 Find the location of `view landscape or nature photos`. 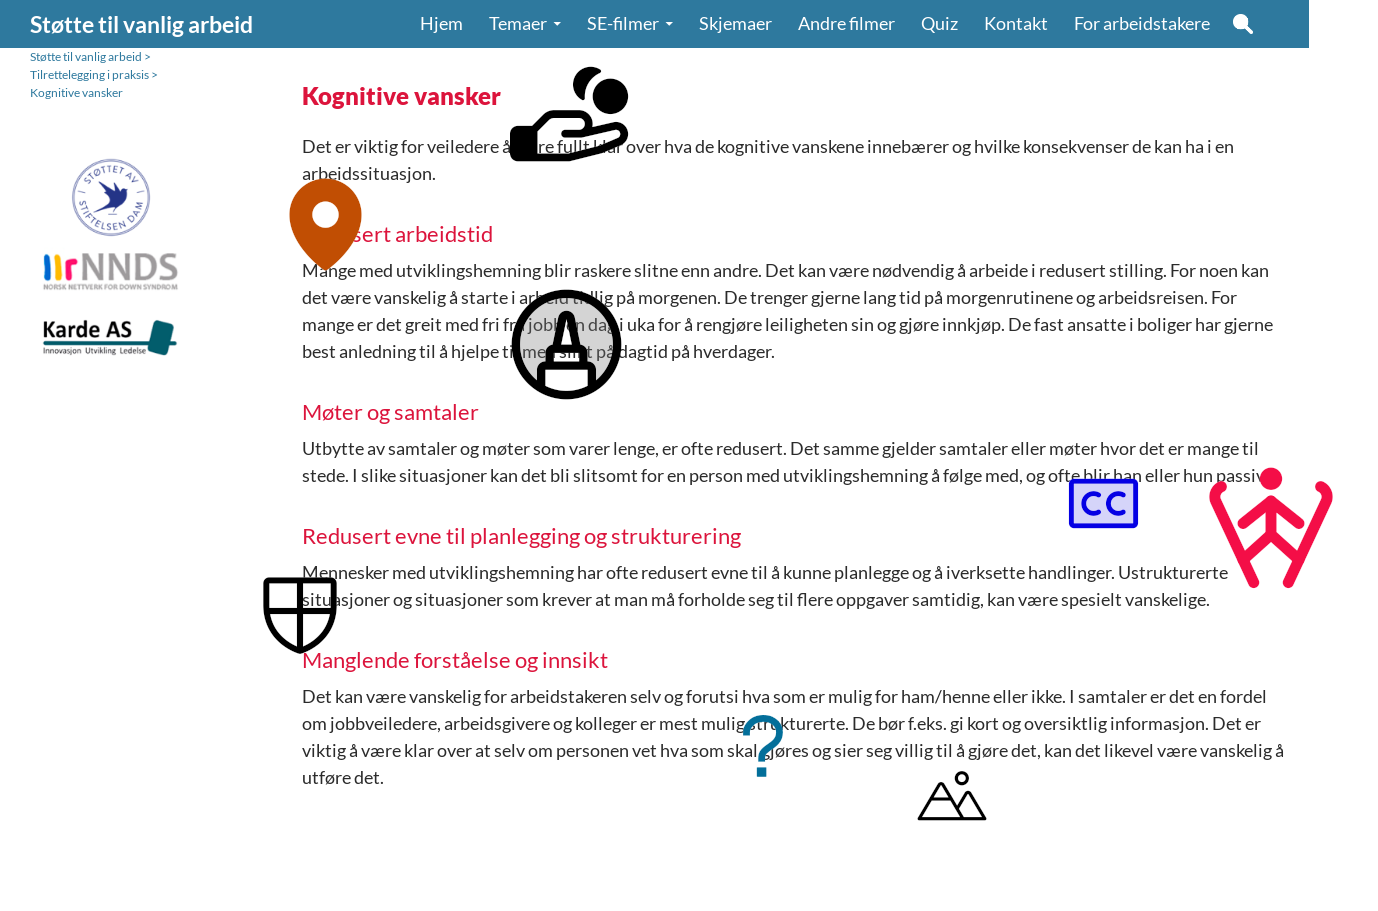

view landscape or nature photos is located at coordinates (952, 799).